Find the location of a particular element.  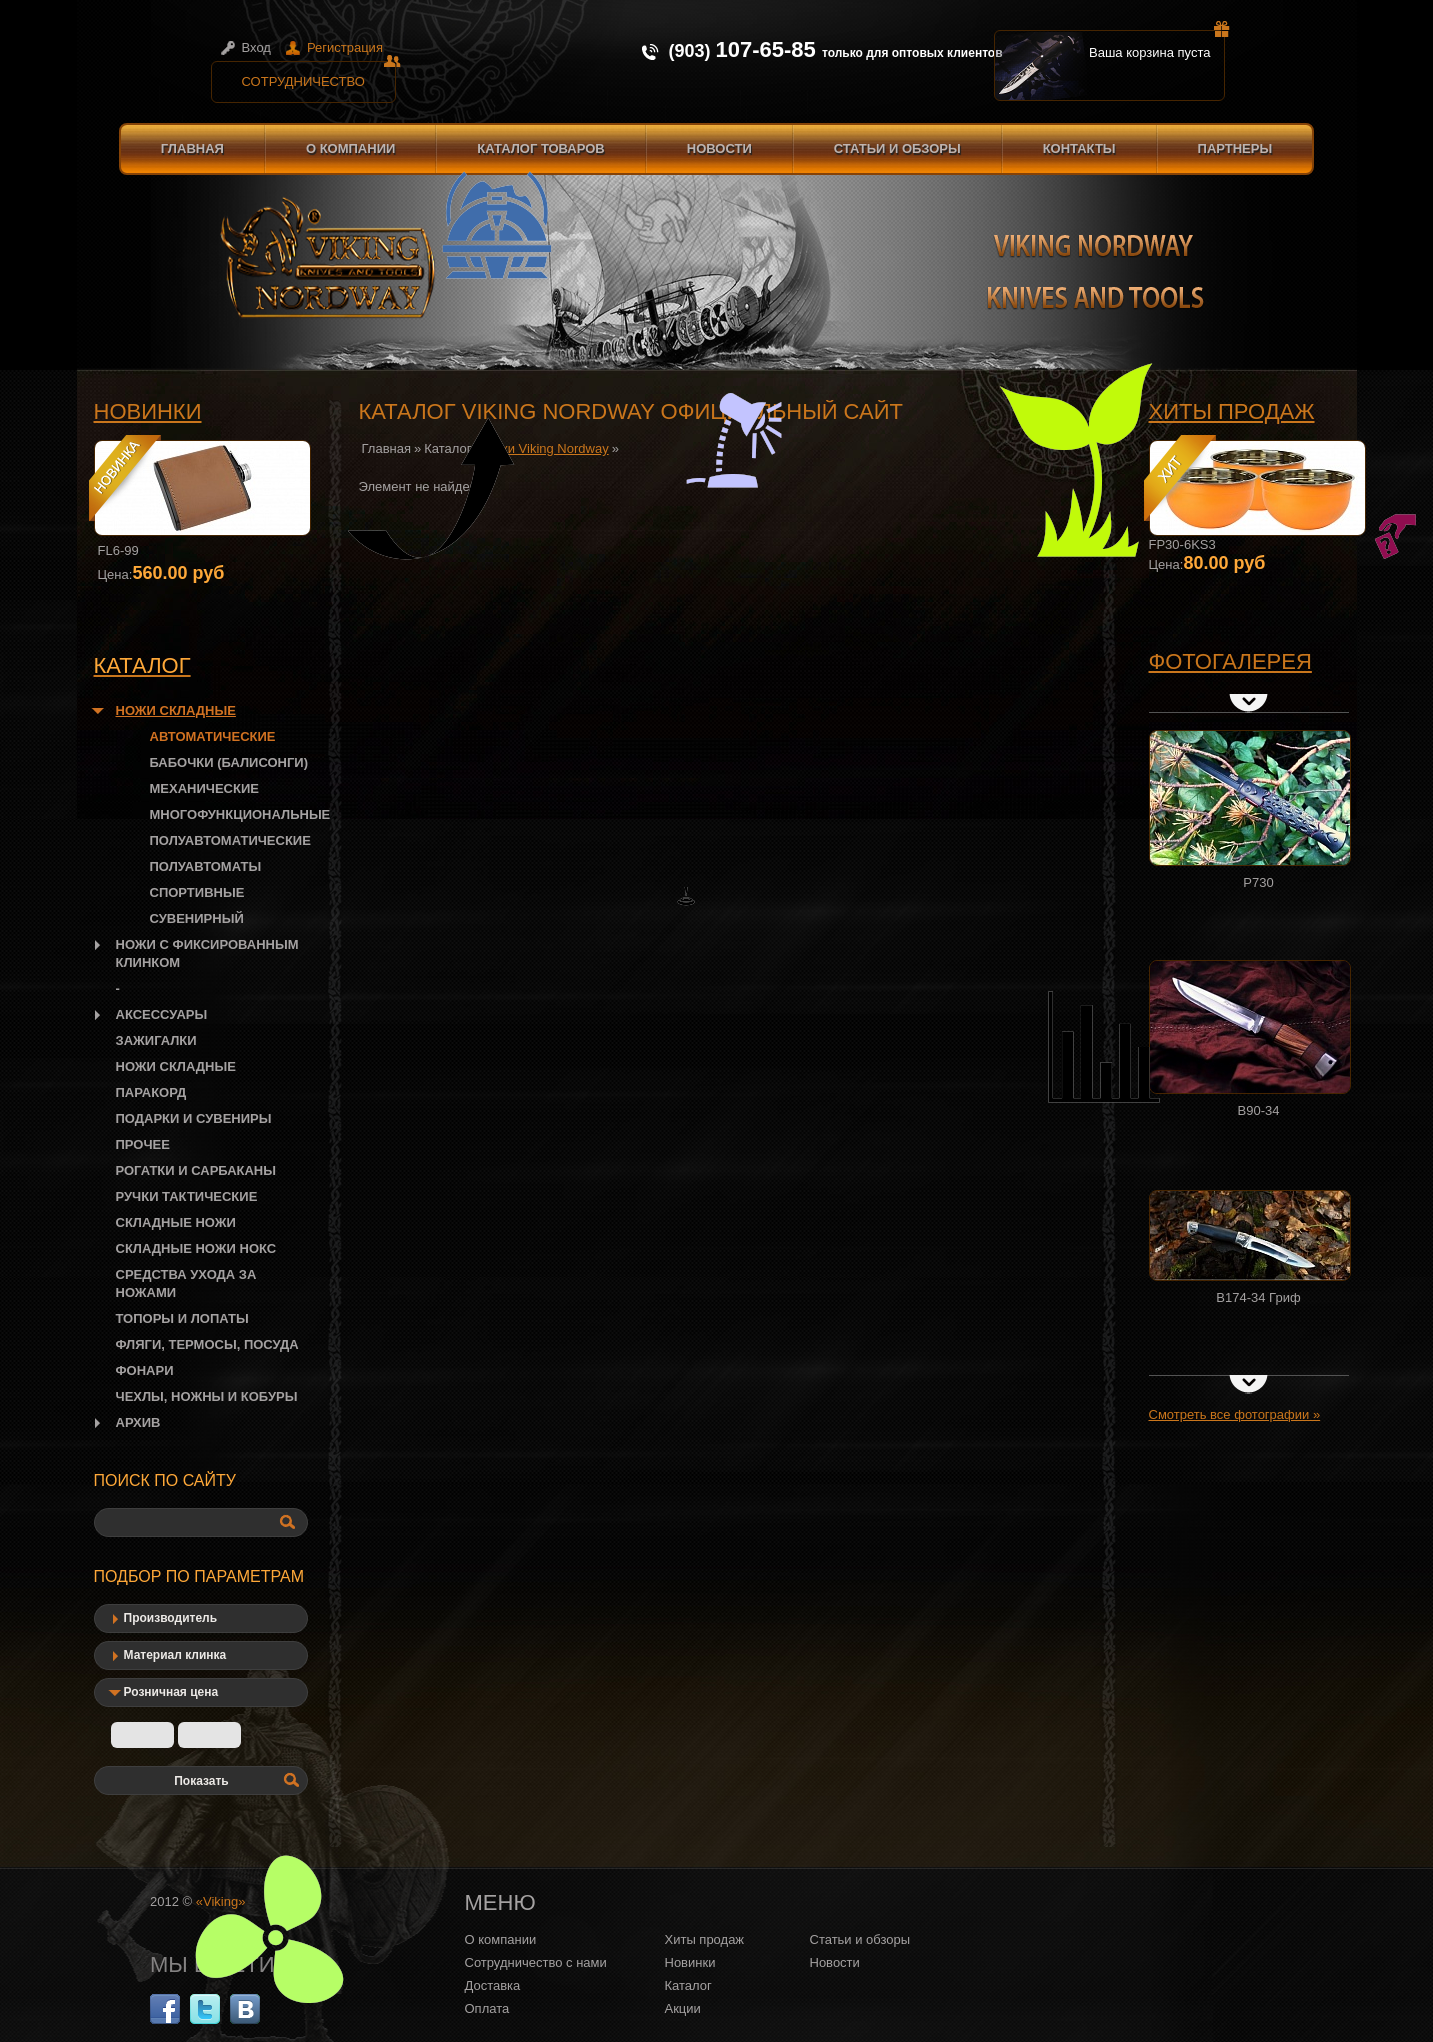

start a new garden or planting activity is located at coordinates (1076, 460).